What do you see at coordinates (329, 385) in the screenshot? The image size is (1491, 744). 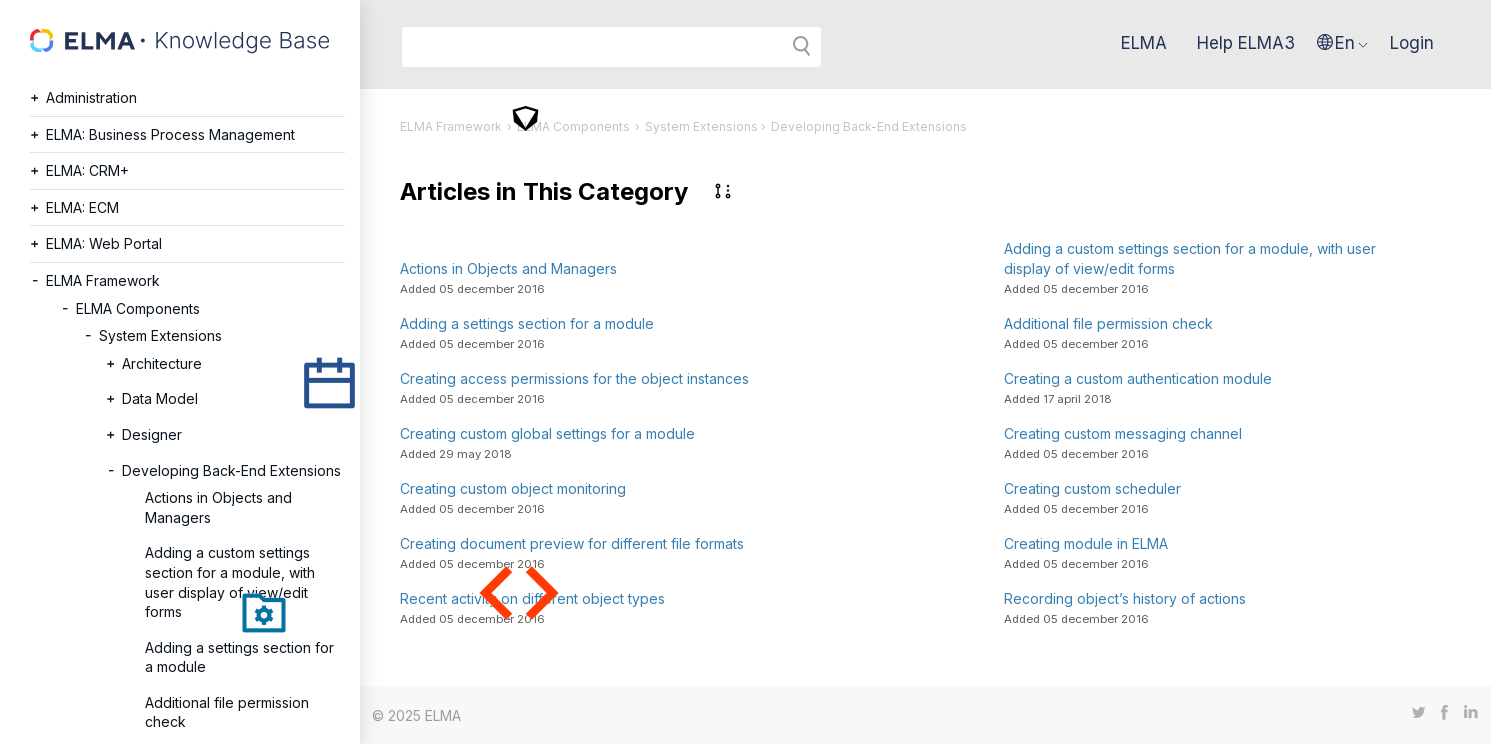 I see `view calendar or schedule` at bounding box center [329, 385].